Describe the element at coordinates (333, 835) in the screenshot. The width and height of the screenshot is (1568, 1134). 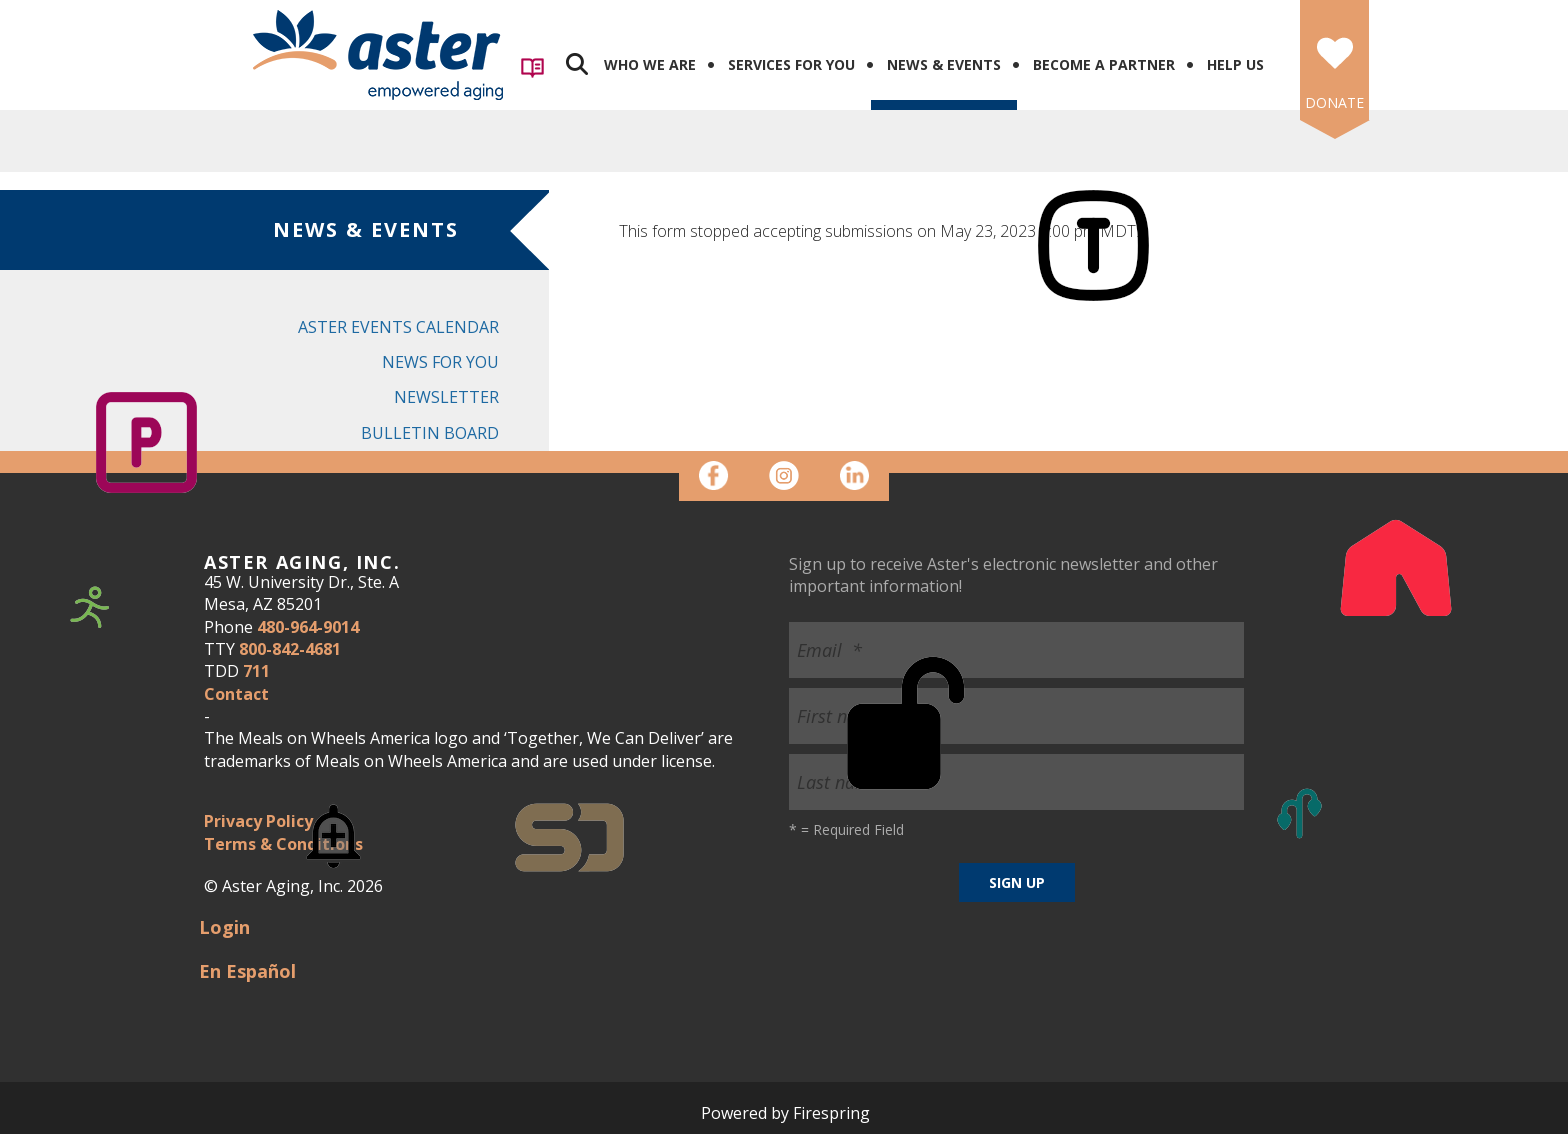
I see `add a new alert or notification` at that location.